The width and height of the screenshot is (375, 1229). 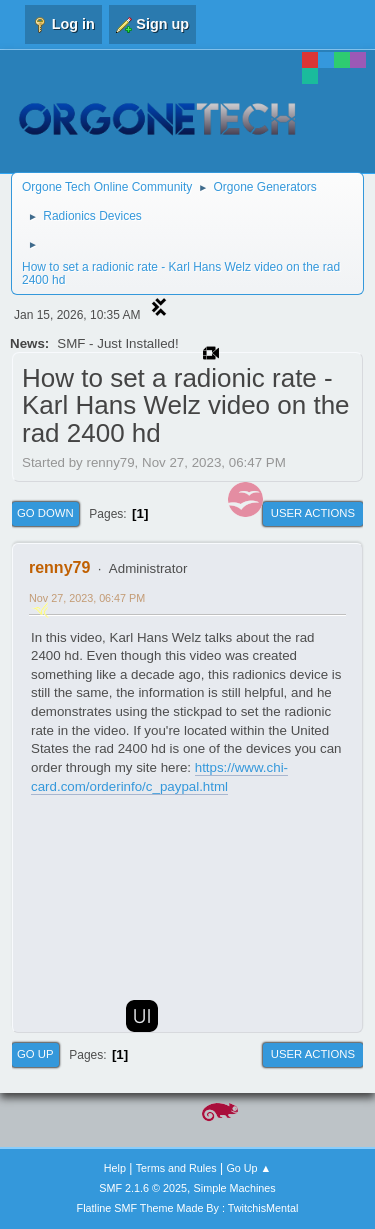 What do you see at coordinates (245, 499) in the screenshot?
I see `open apache openoffice application` at bounding box center [245, 499].